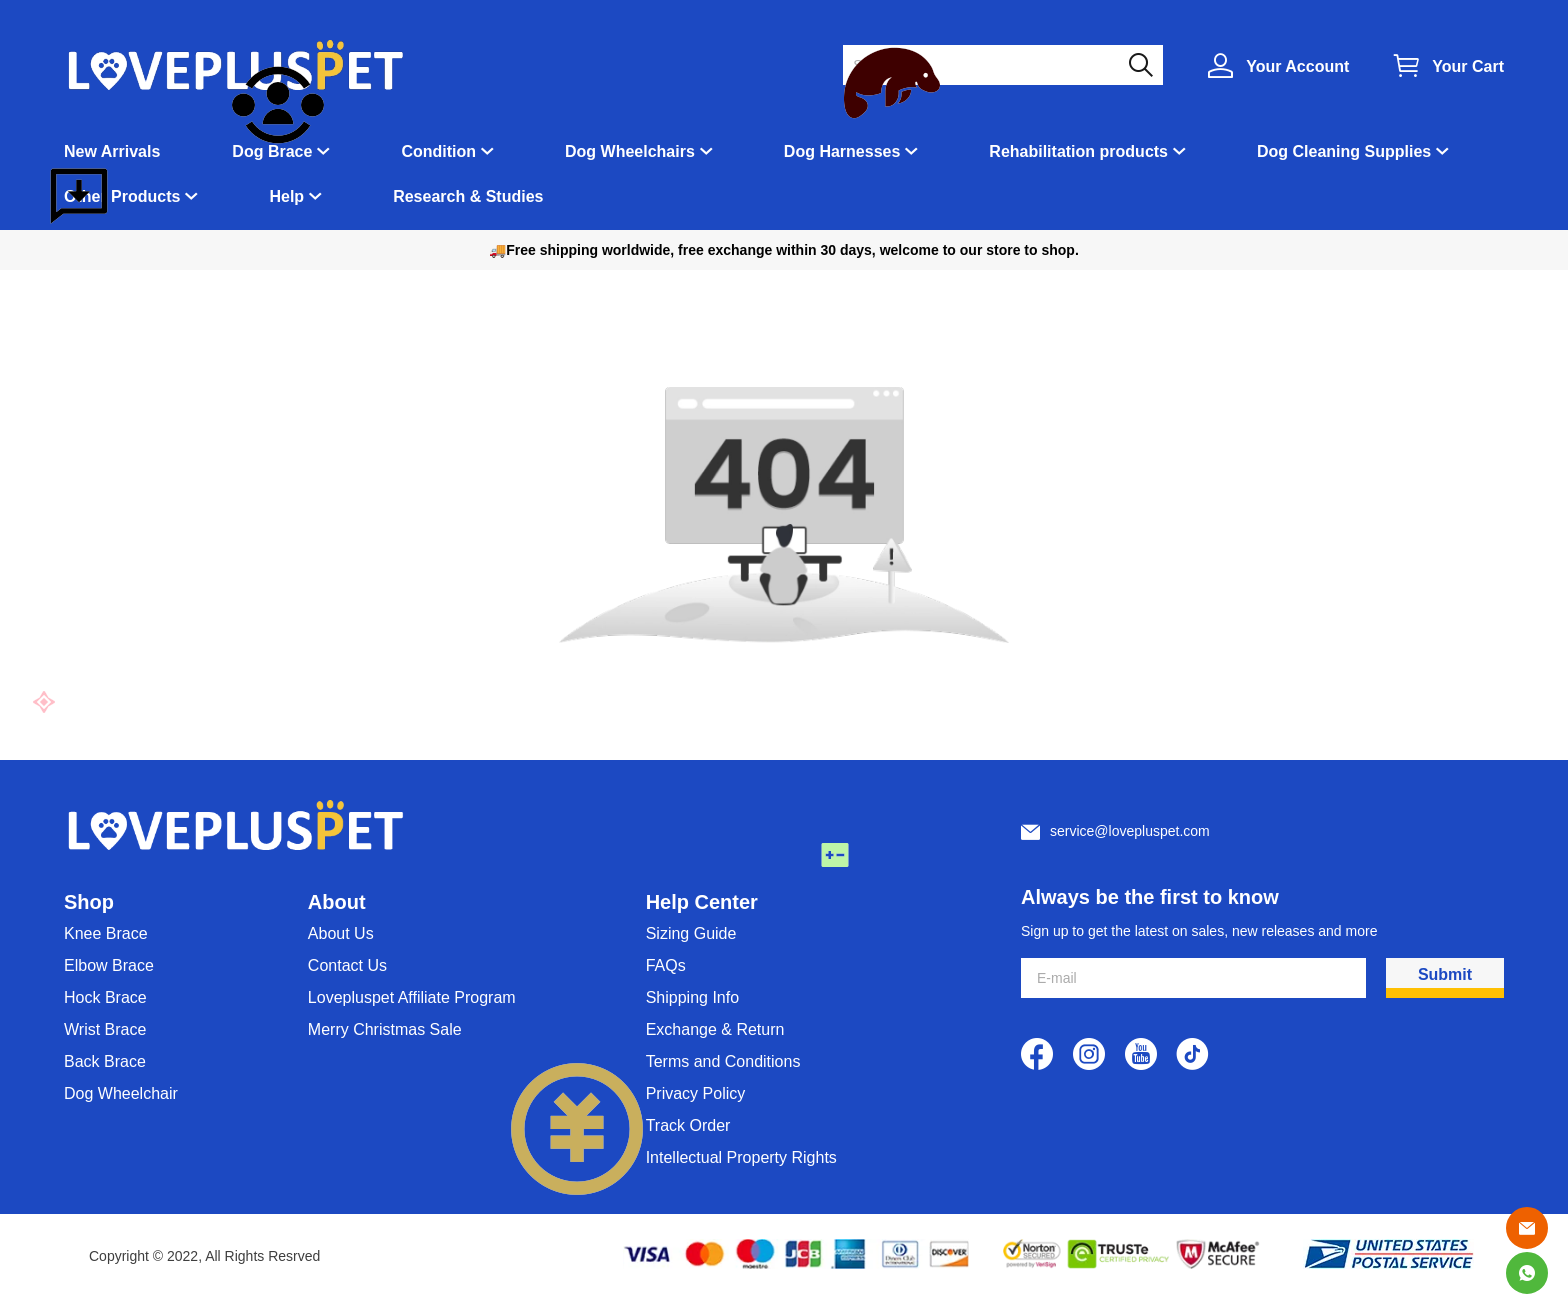 The height and width of the screenshot is (1297, 1568). What do you see at coordinates (892, 83) in the screenshot?
I see `open Studio 3T MongoDB database management tool` at bounding box center [892, 83].